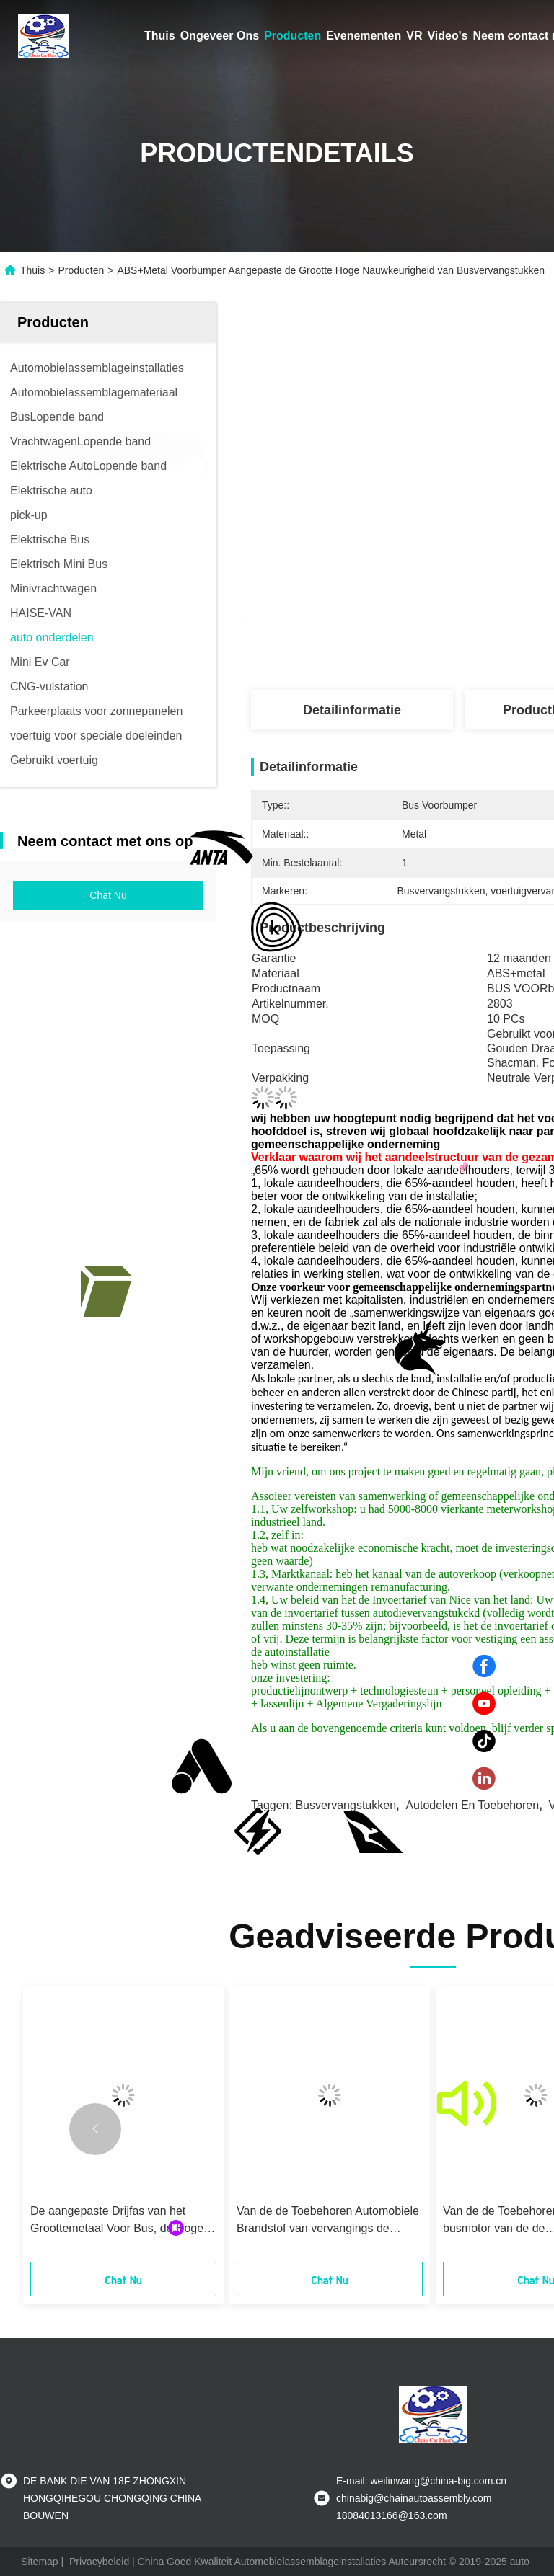 This screenshot has width=554, height=2576. What do you see at coordinates (258, 1831) in the screenshot?
I see `honeybadger application monitoring service logo` at bounding box center [258, 1831].